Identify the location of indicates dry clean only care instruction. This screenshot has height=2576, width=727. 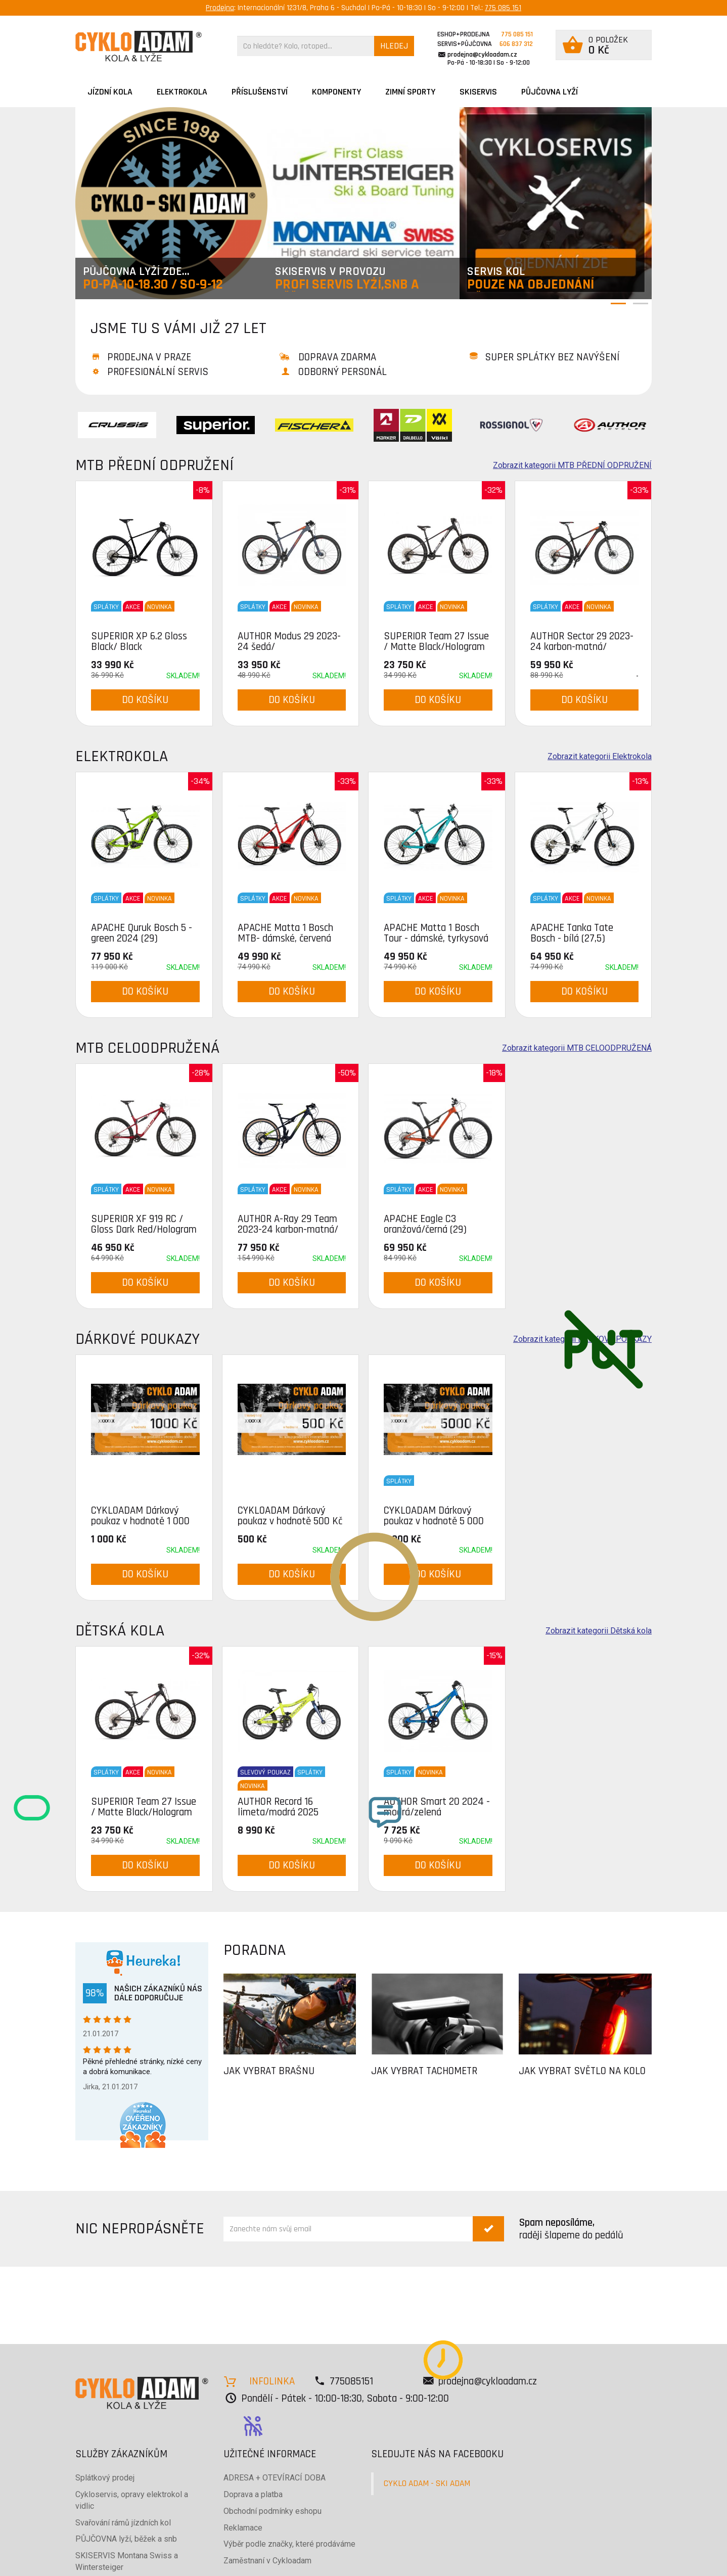
(375, 1577).